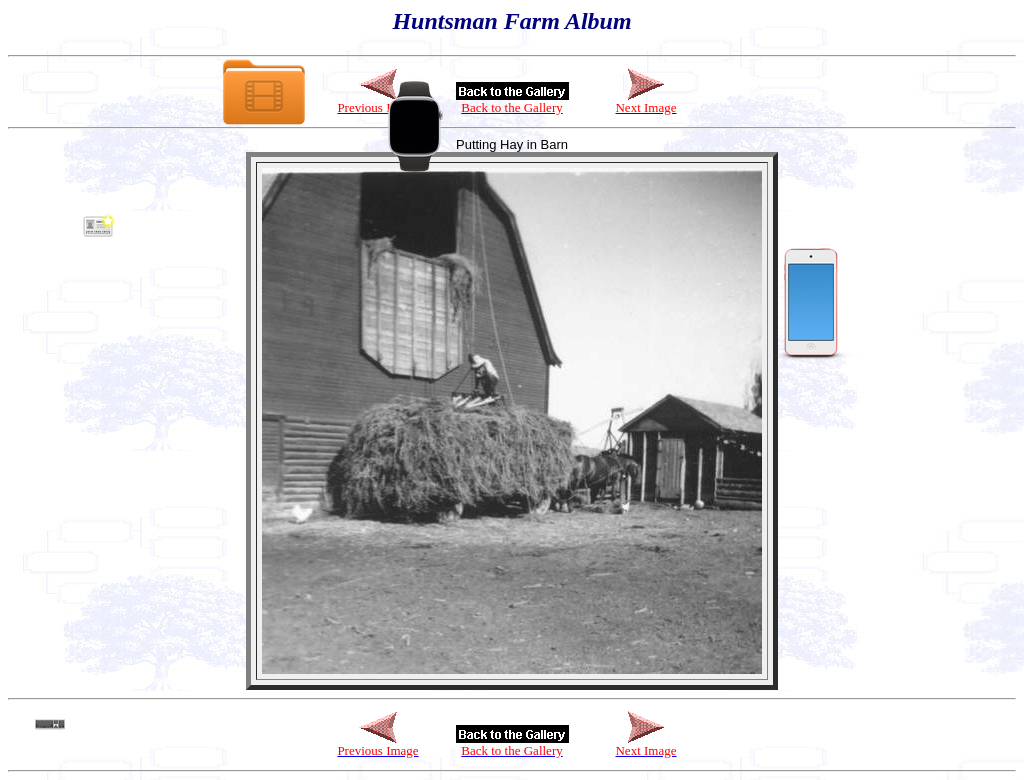 This screenshot has height=780, width=1024. I want to click on open your videos folder, so click(264, 92).